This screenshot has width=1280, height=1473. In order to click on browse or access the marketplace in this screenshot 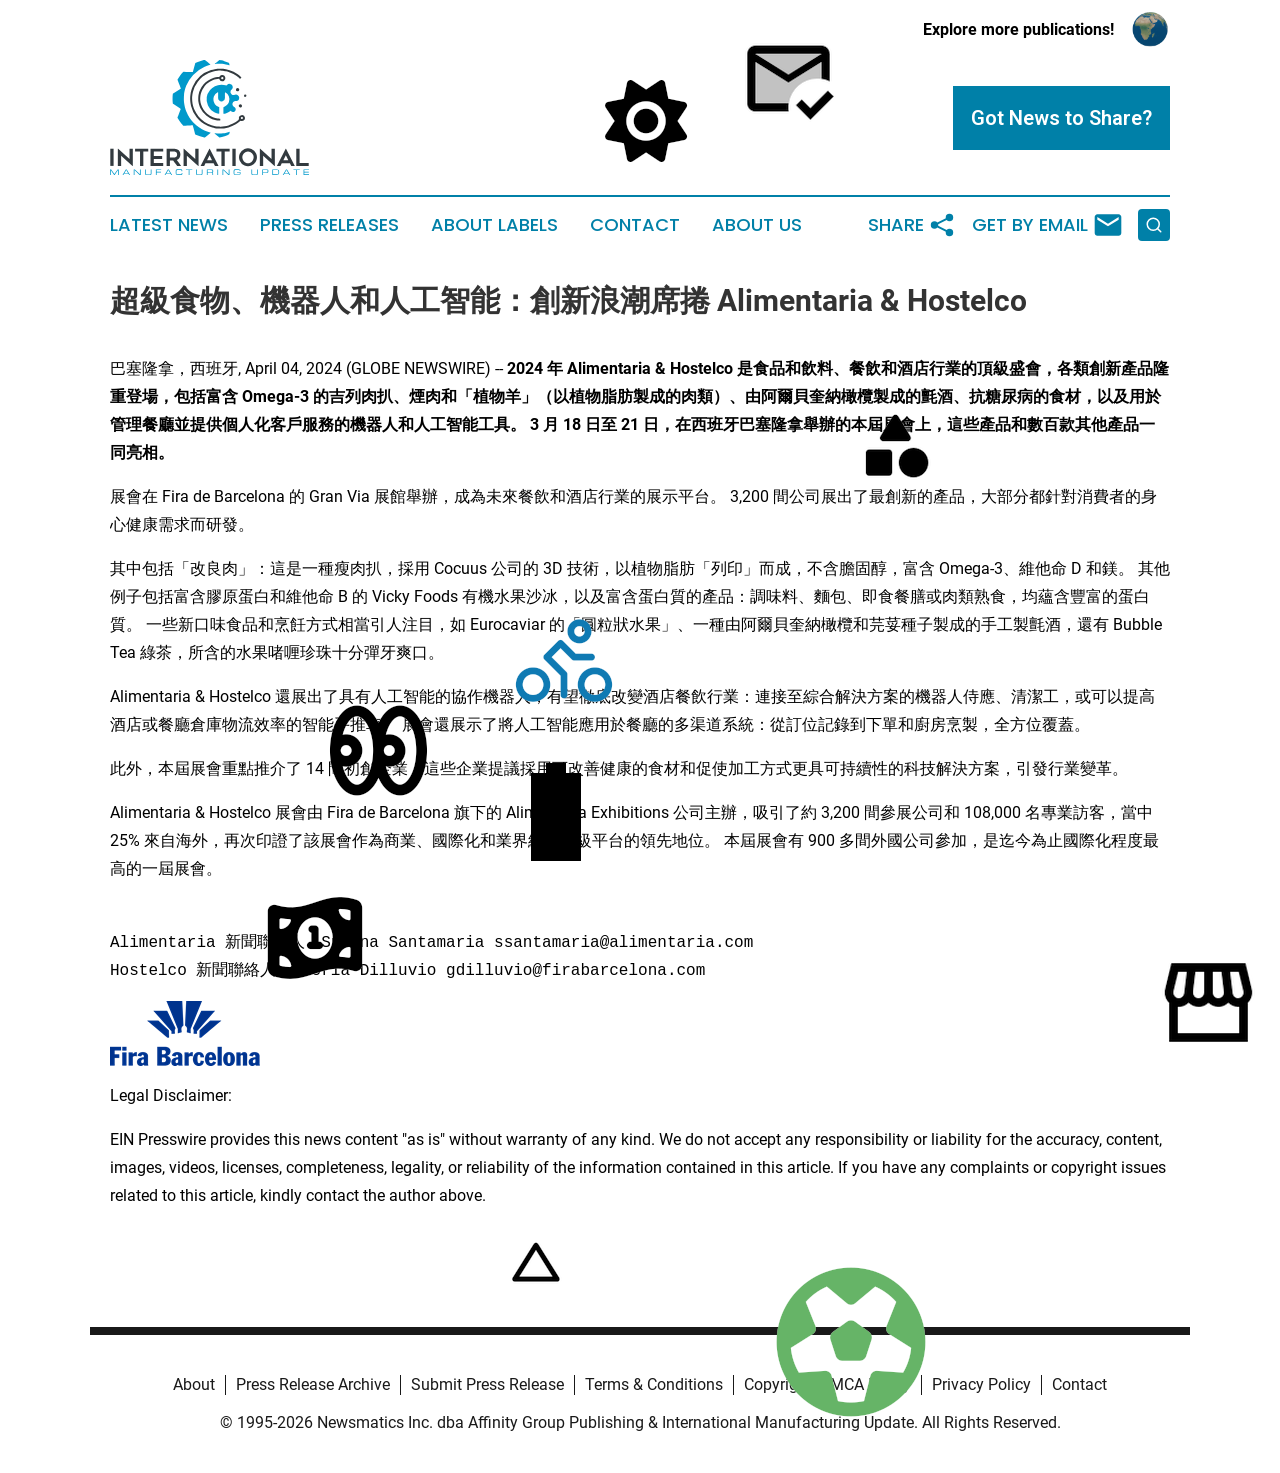, I will do `click(1208, 1002)`.